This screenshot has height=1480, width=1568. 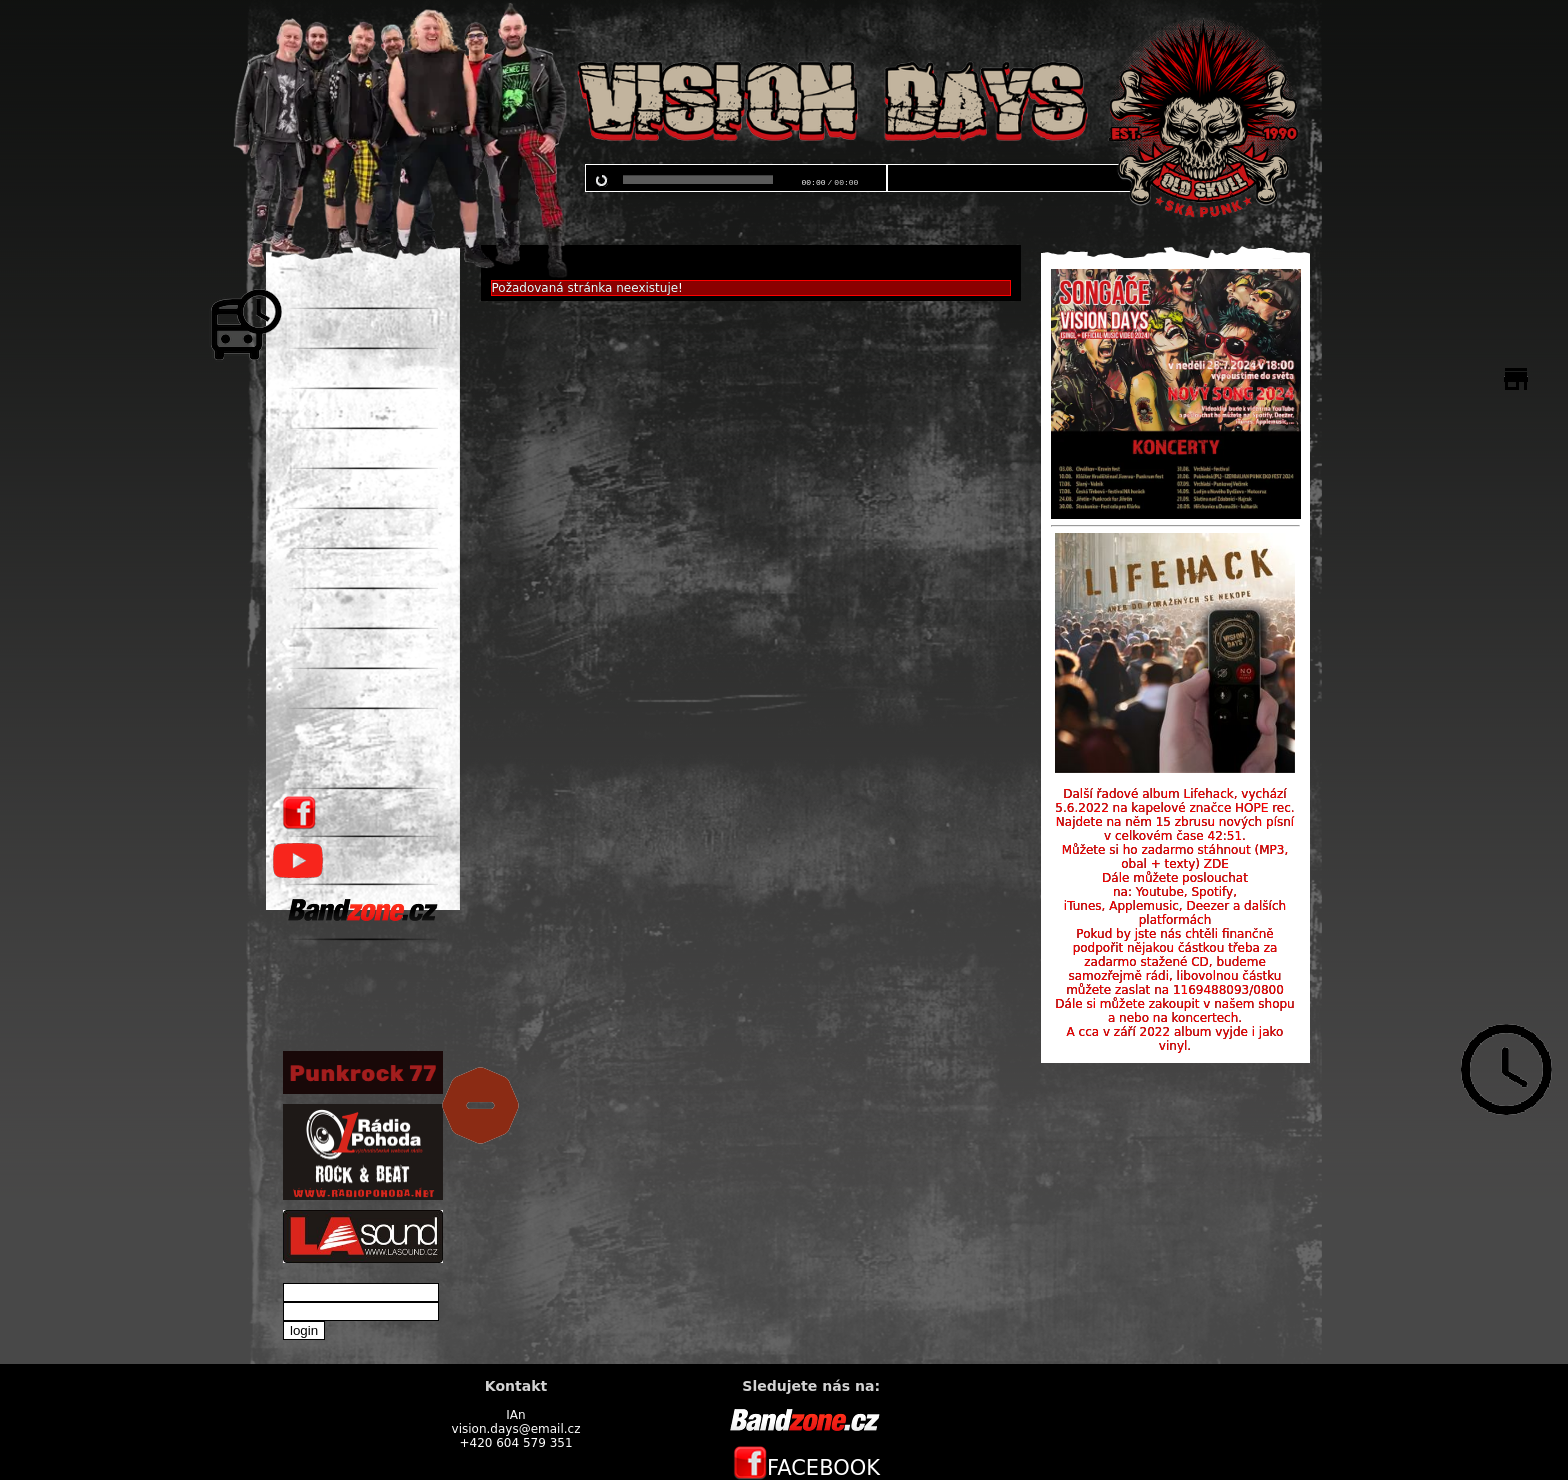 What do you see at coordinates (246, 324) in the screenshot?
I see `view bus or transit departure times` at bounding box center [246, 324].